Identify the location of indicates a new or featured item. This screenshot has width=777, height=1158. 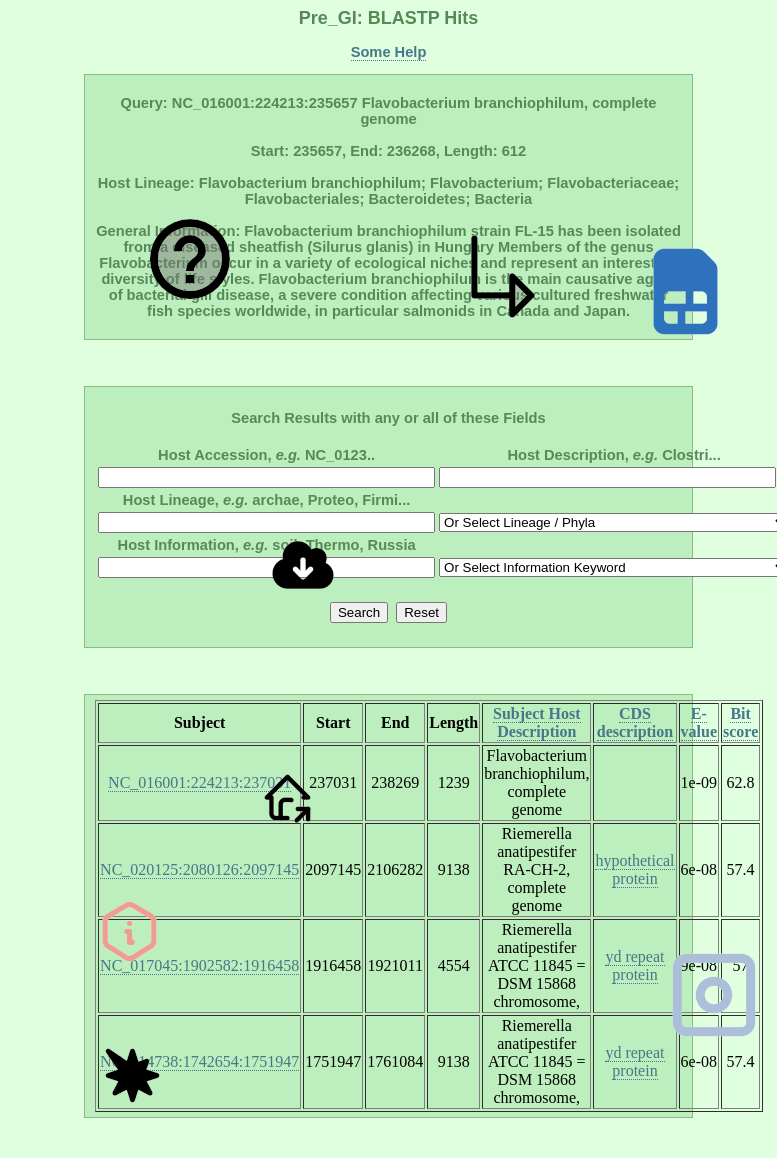
(132, 1075).